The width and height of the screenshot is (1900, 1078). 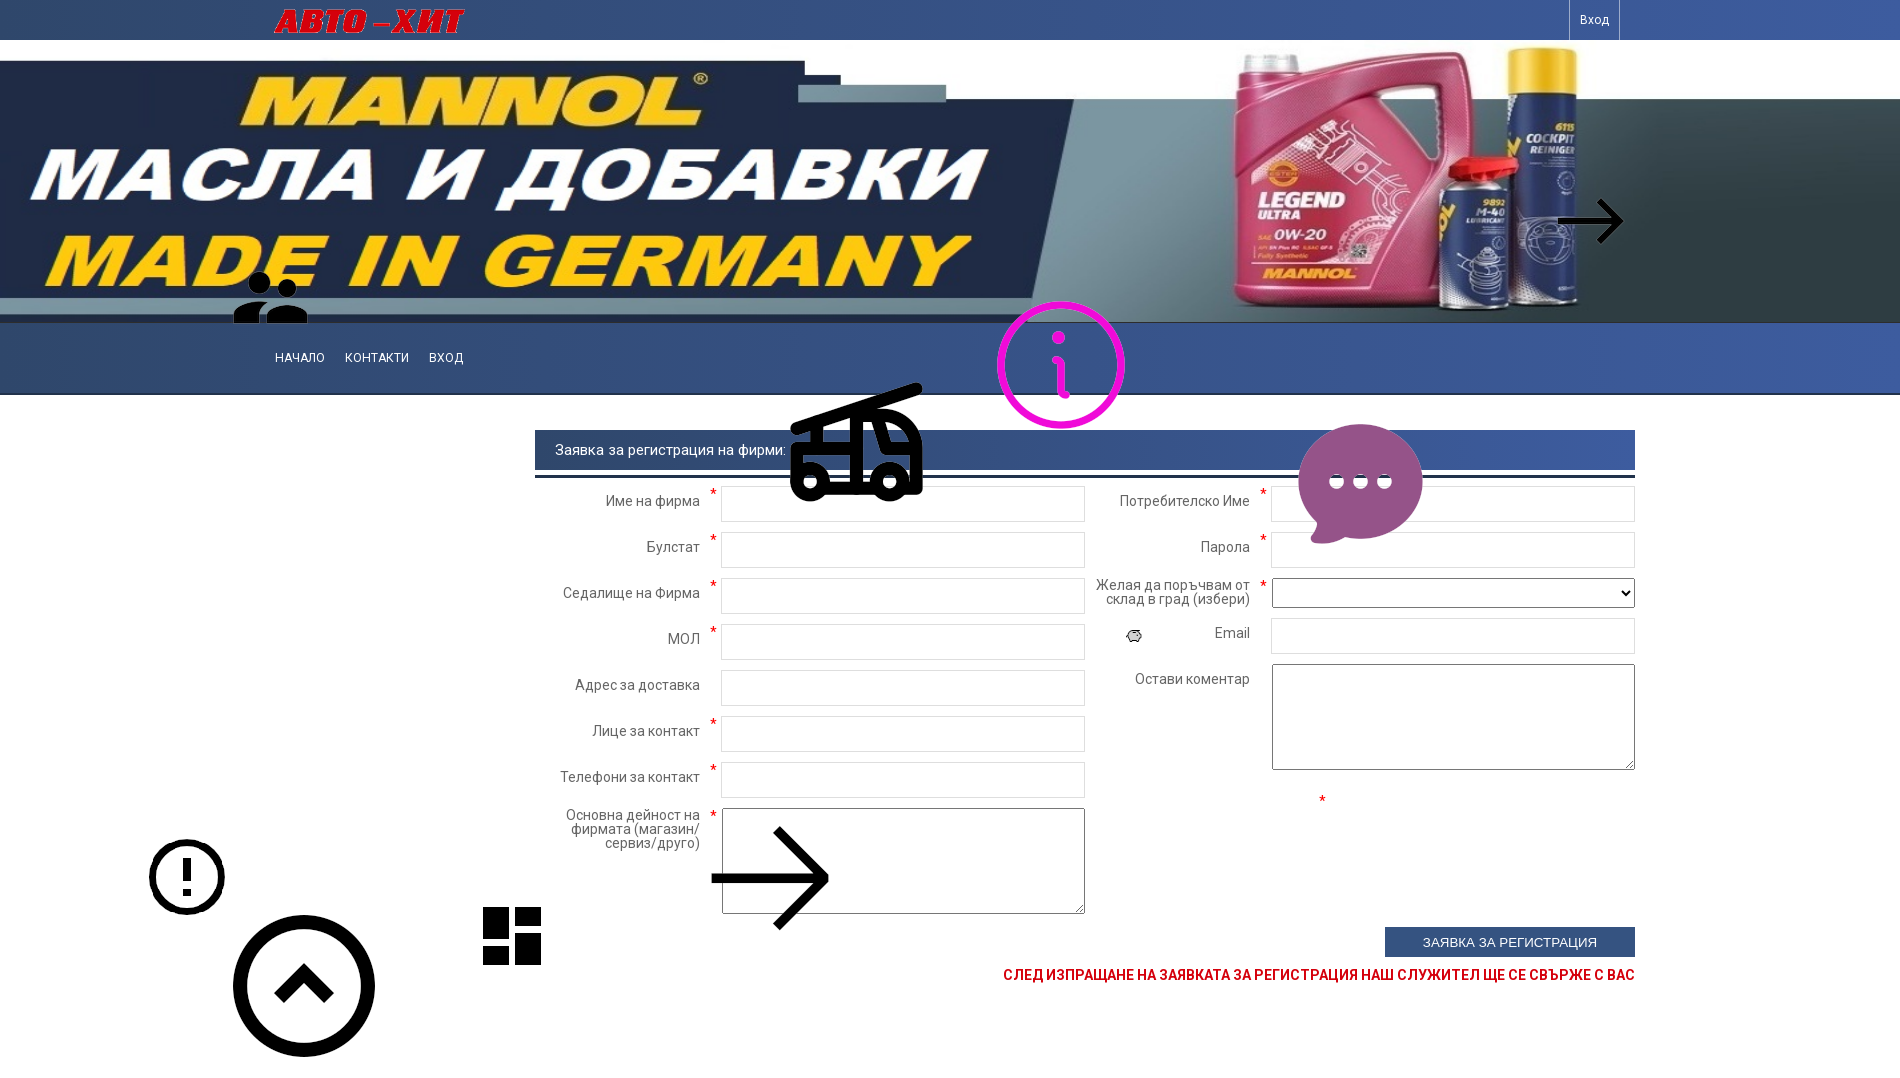 I want to click on manage team members or user accounts, so click(x=270, y=297).